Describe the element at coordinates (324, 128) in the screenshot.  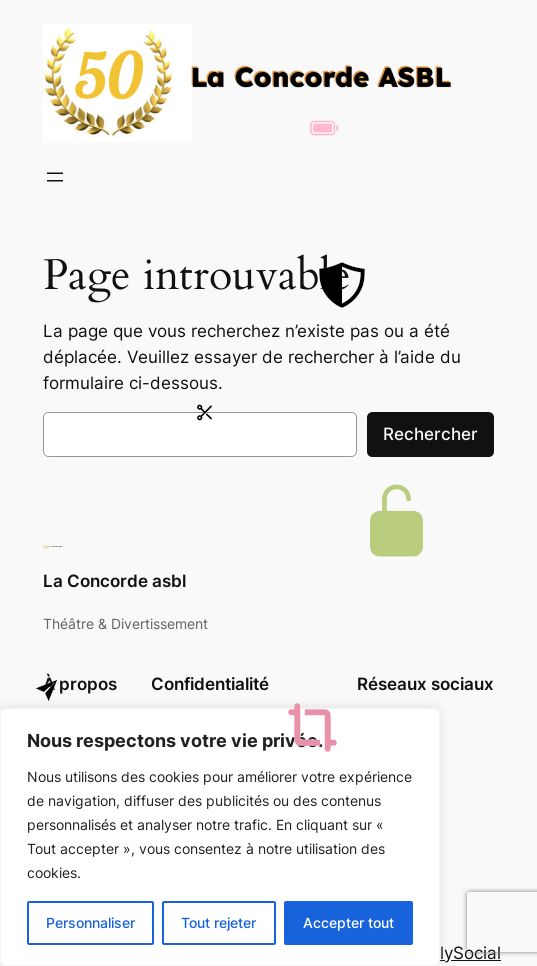
I see `indicates battery is fully charged` at that location.